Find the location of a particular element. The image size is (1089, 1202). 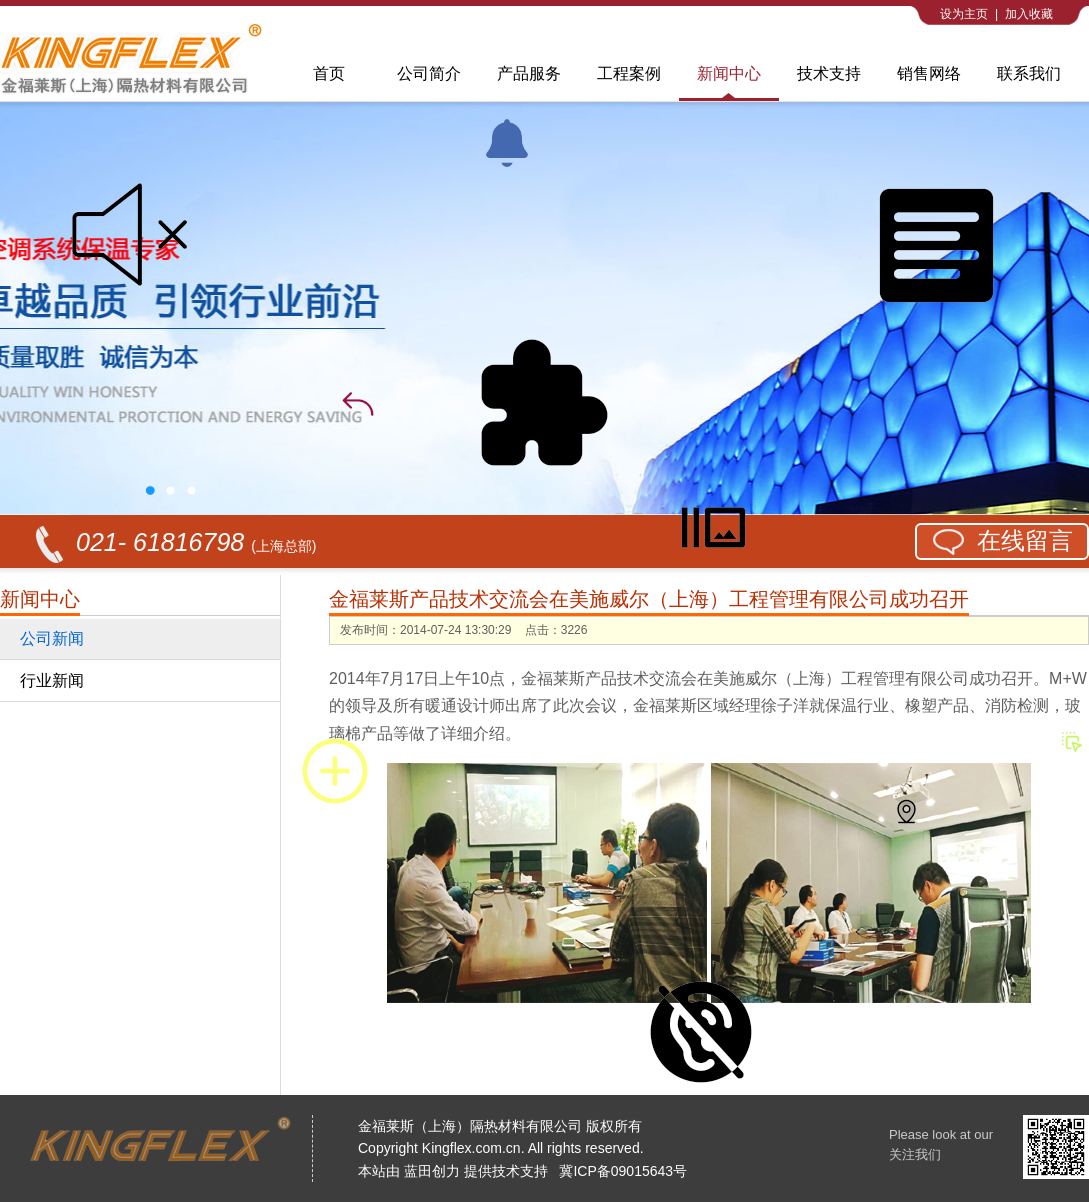

enable burst mode for rapid photo capture is located at coordinates (713, 527).